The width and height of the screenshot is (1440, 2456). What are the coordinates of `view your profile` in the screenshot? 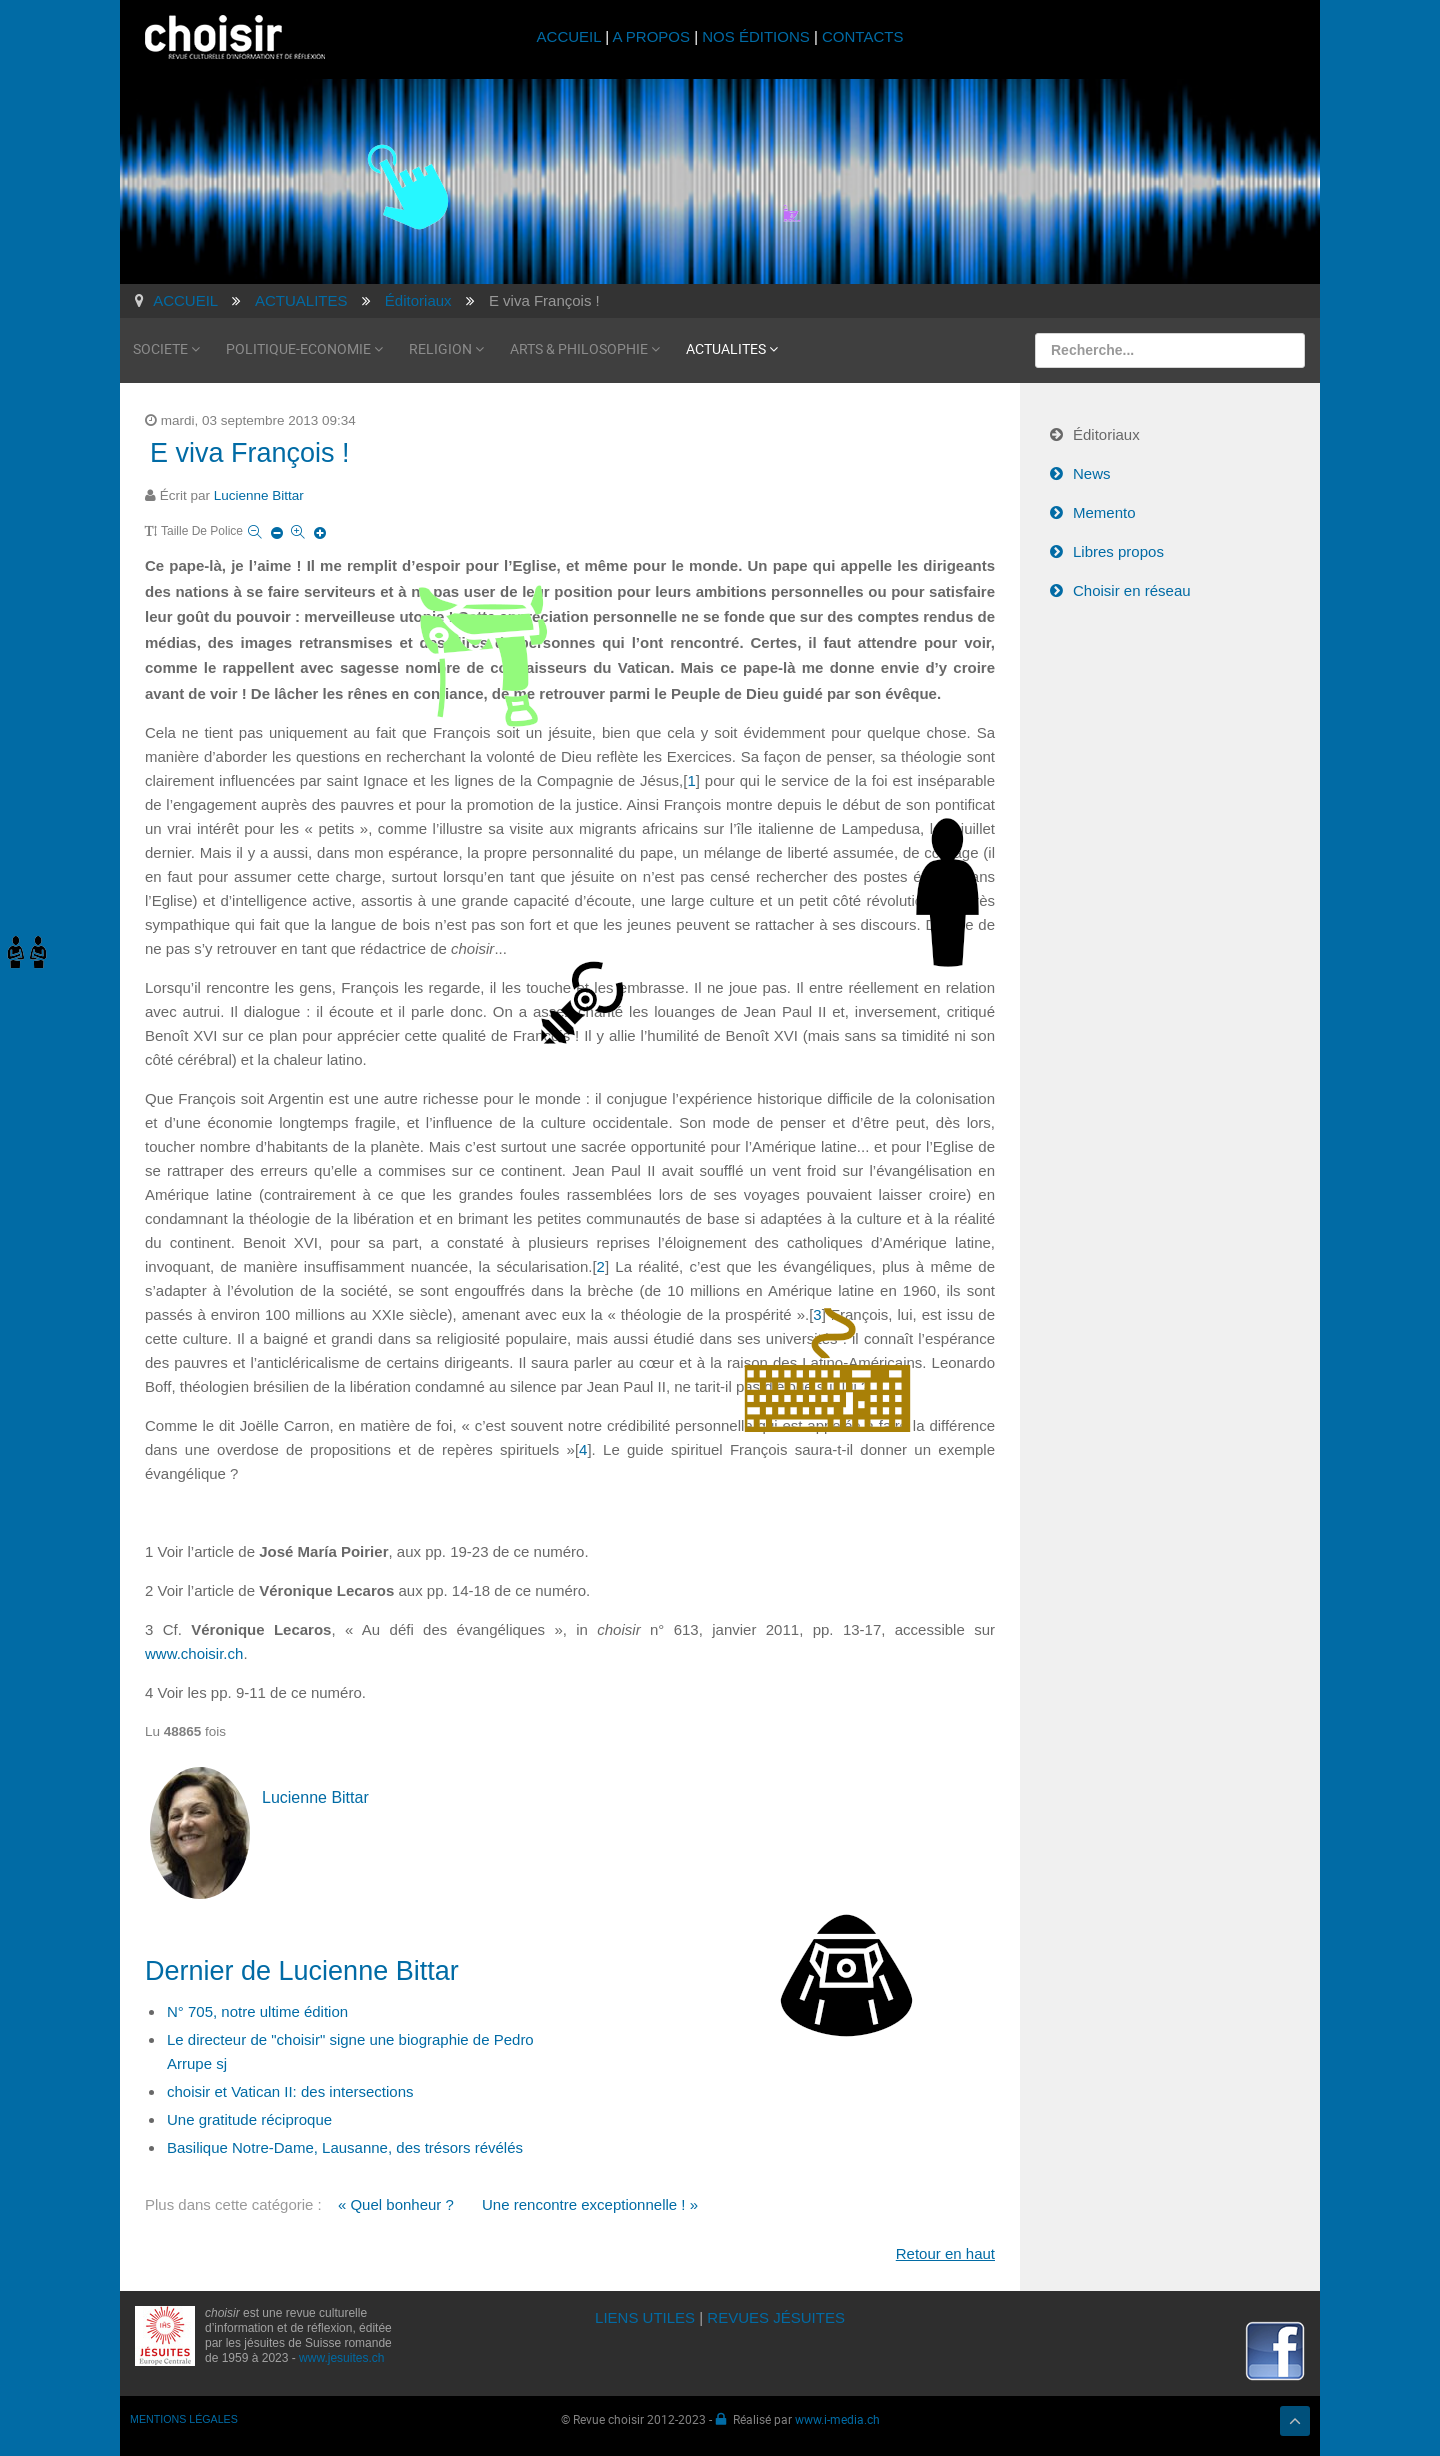 It's located at (947, 892).